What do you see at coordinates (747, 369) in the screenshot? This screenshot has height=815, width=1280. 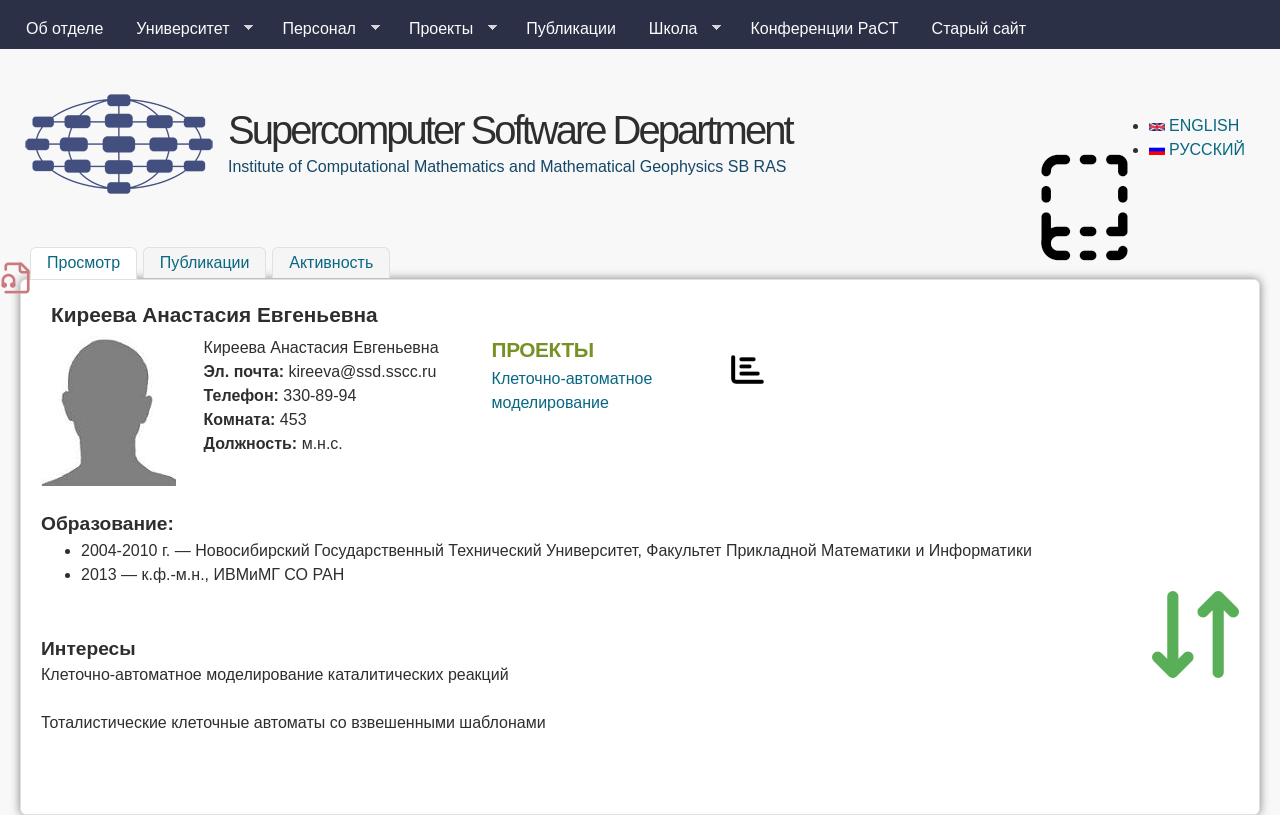 I see `view analytics or statistics` at bounding box center [747, 369].